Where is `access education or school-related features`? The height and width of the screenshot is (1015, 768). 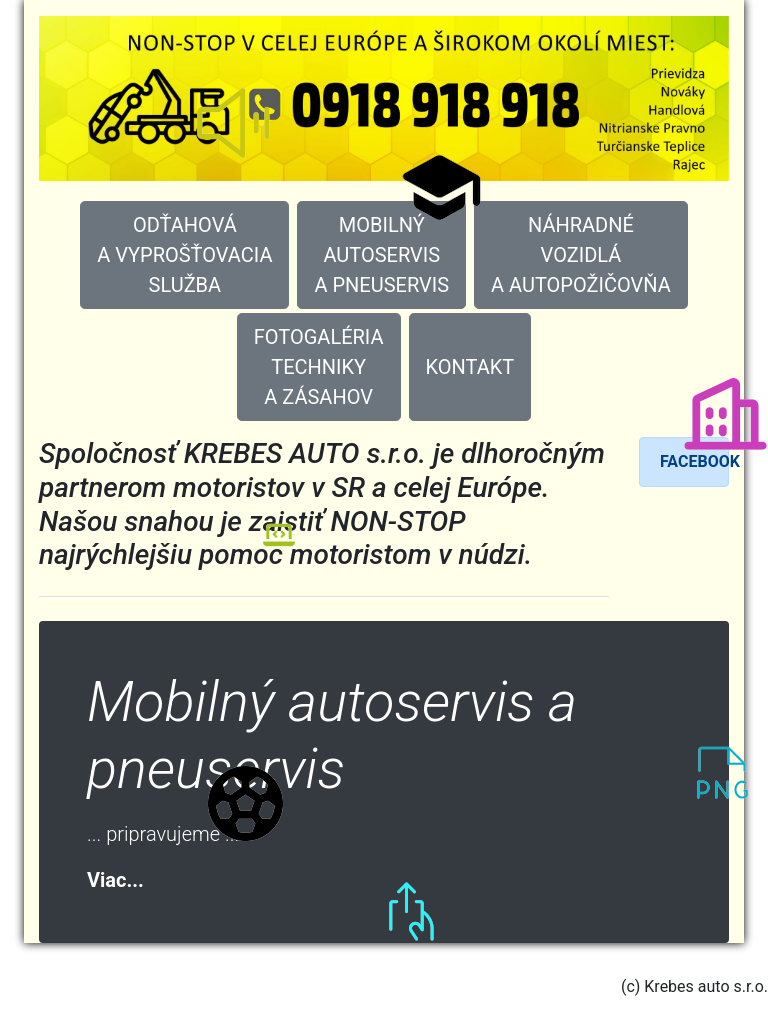 access education or school-related features is located at coordinates (439, 187).